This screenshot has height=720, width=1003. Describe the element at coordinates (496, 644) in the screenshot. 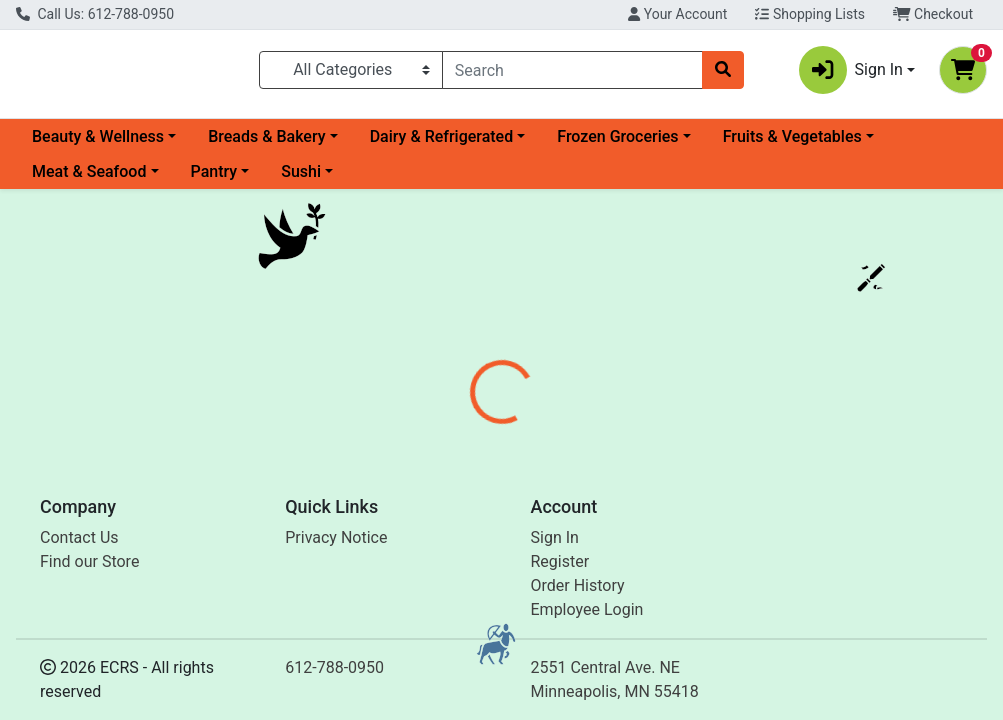

I see `select centaur character or unit` at that location.